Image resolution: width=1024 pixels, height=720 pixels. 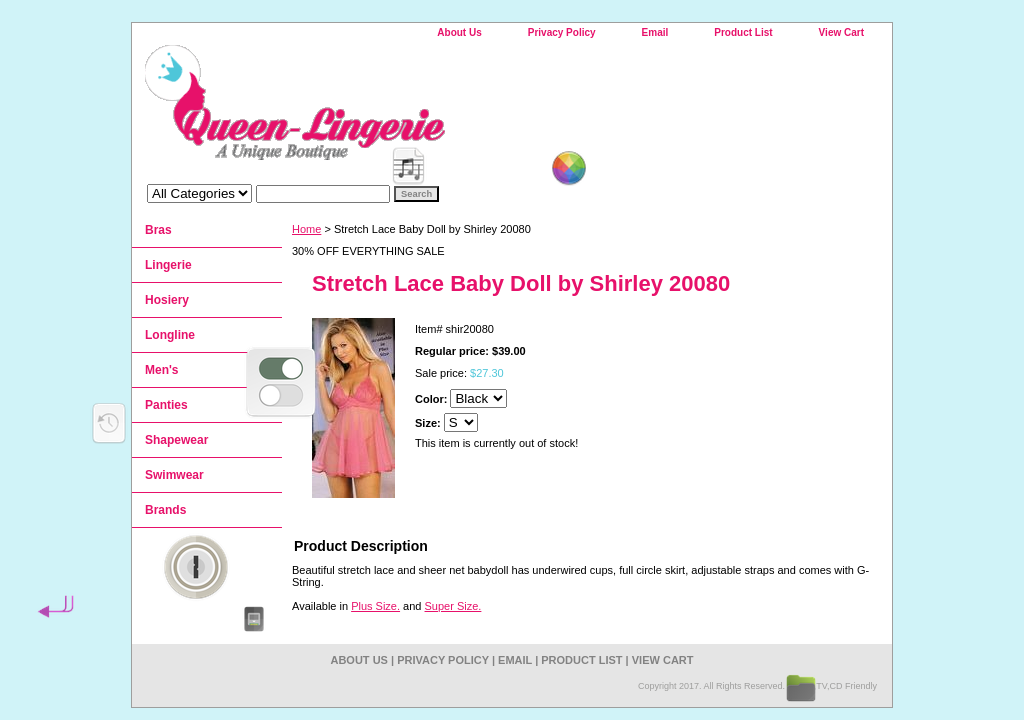 What do you see at coordinates (281, 382) in the screenshot?
I see `open system settings or preferences` at bounding box center [281, 382].